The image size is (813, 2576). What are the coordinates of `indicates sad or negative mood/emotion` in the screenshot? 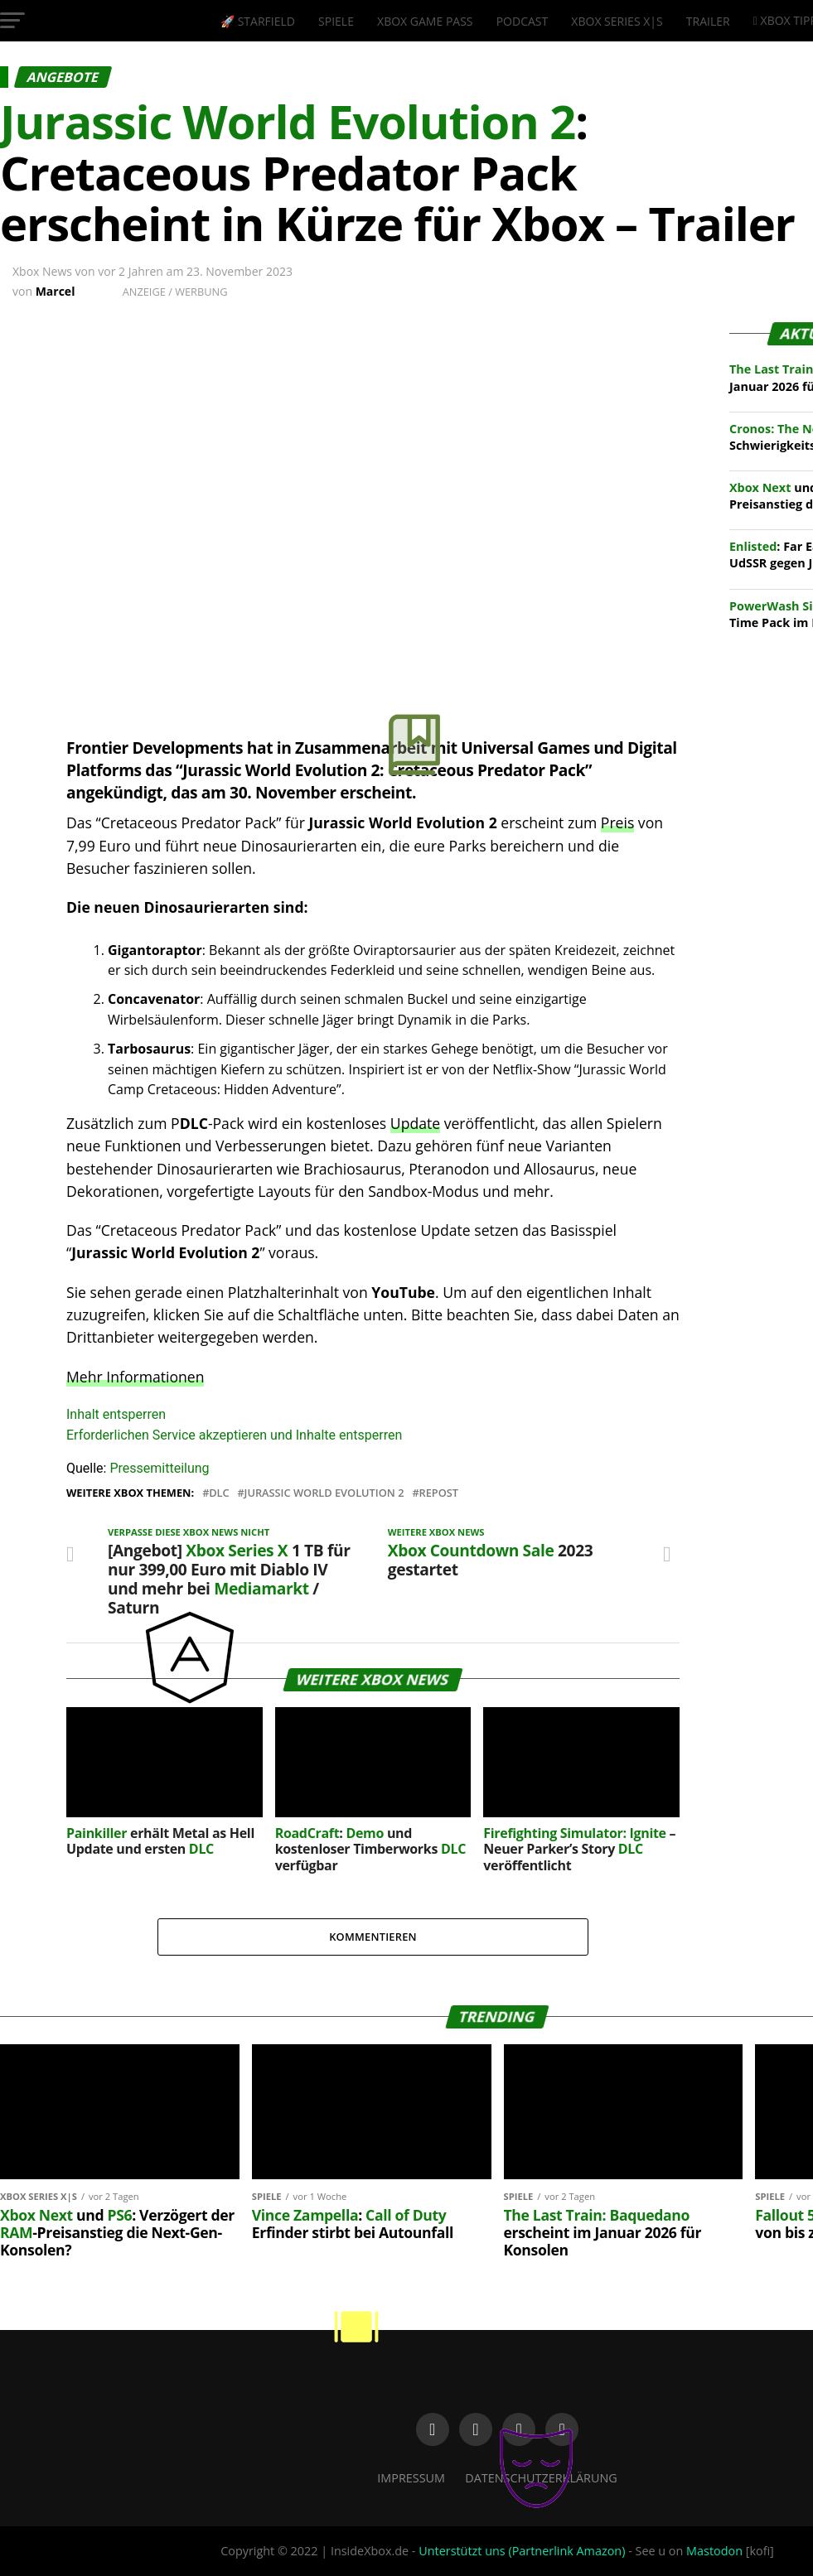 It's located at (536, 2465).